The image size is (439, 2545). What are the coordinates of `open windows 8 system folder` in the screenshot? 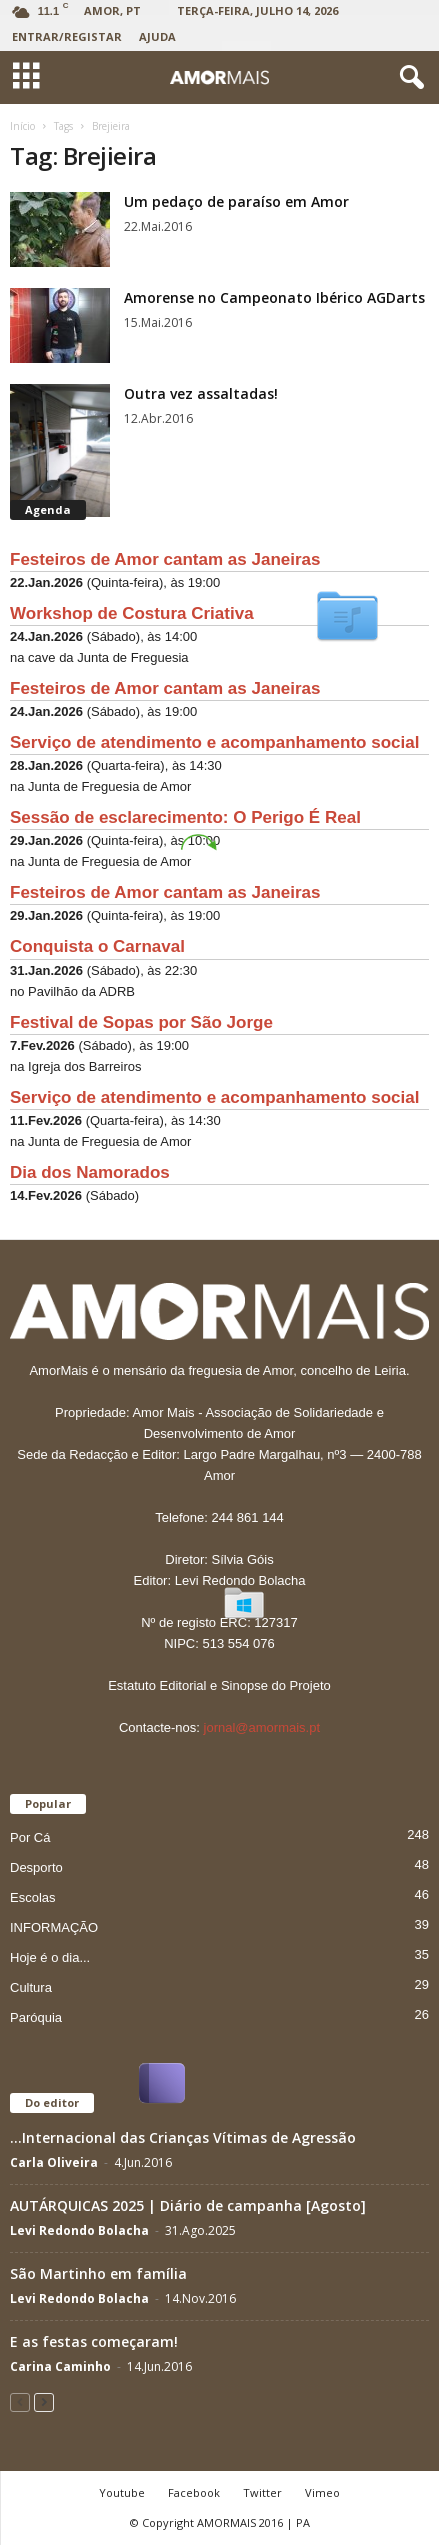 It's located at (244, 1604).